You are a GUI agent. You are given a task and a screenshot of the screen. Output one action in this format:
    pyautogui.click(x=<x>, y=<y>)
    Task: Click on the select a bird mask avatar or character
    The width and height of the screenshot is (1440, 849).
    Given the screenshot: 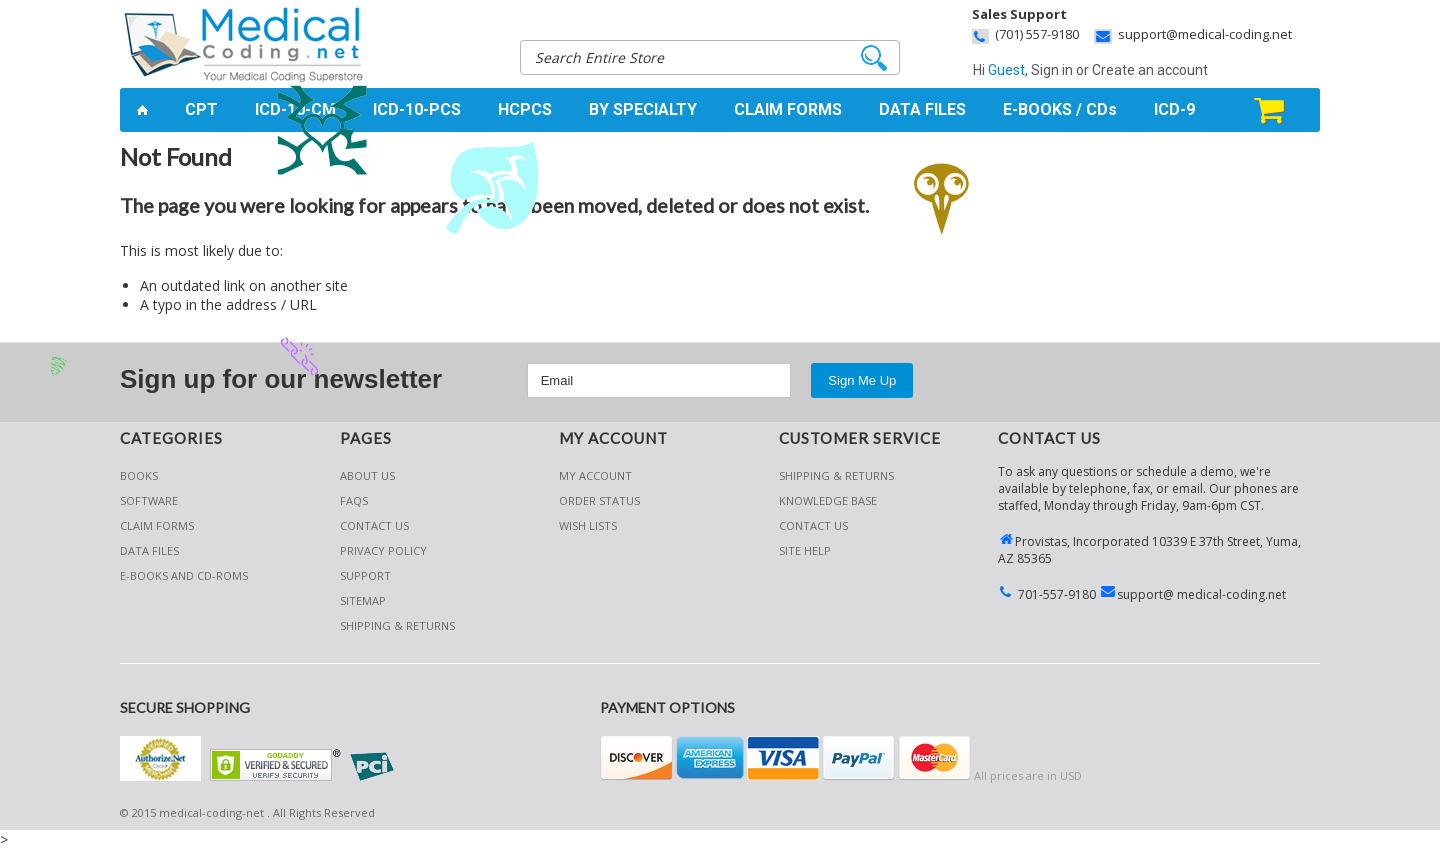 What is the action you would take?
    pyautogui.click(x=942, y=199)
    